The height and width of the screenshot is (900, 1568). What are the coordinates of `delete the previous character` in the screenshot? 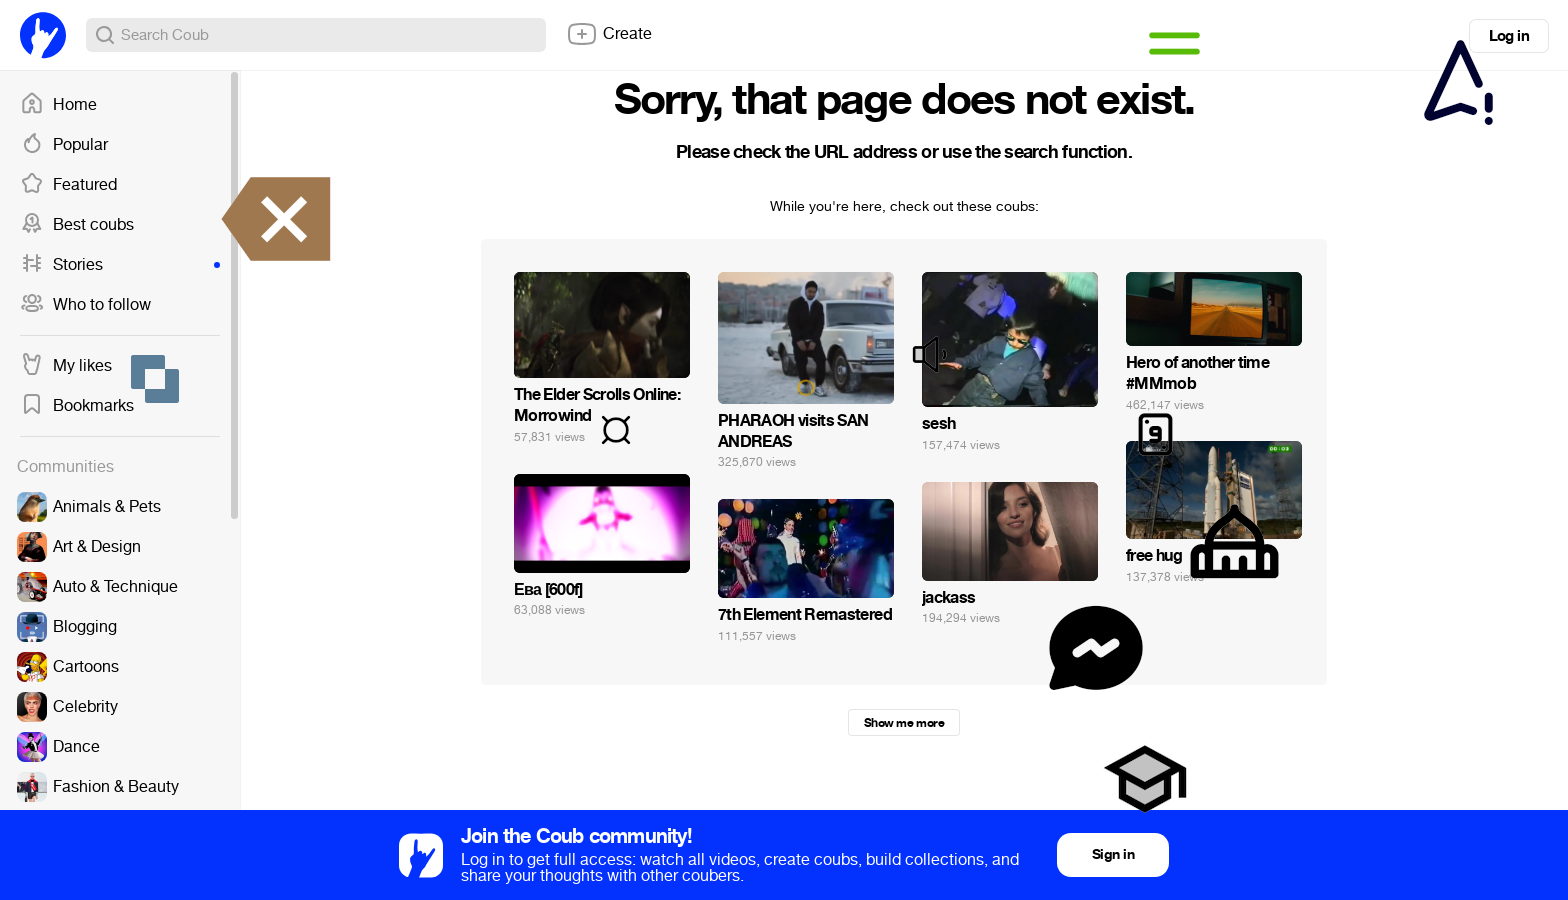 It's located at (280, 219).